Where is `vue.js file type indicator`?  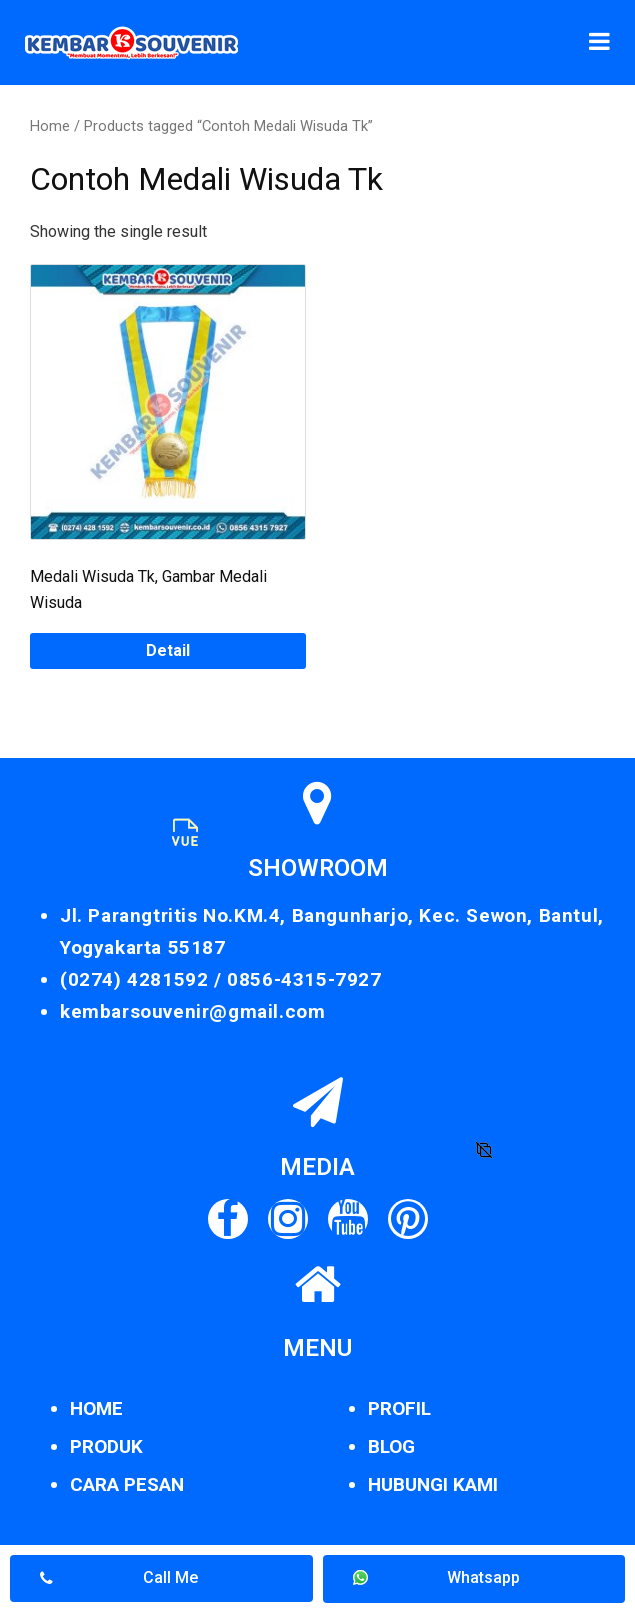 vue.js file type indicator is located at coordinates (185, 833).